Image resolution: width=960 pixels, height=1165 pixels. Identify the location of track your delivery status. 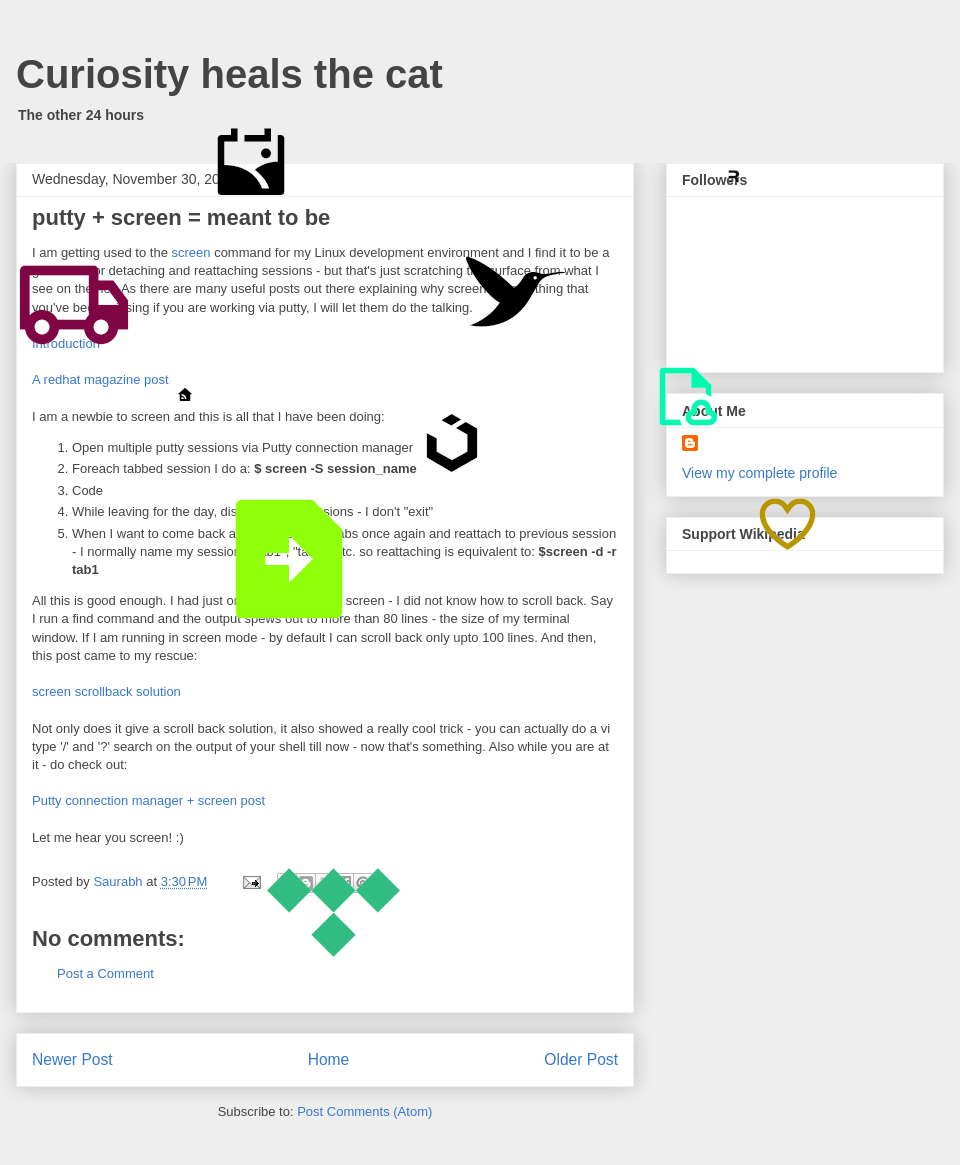
(74, 300).